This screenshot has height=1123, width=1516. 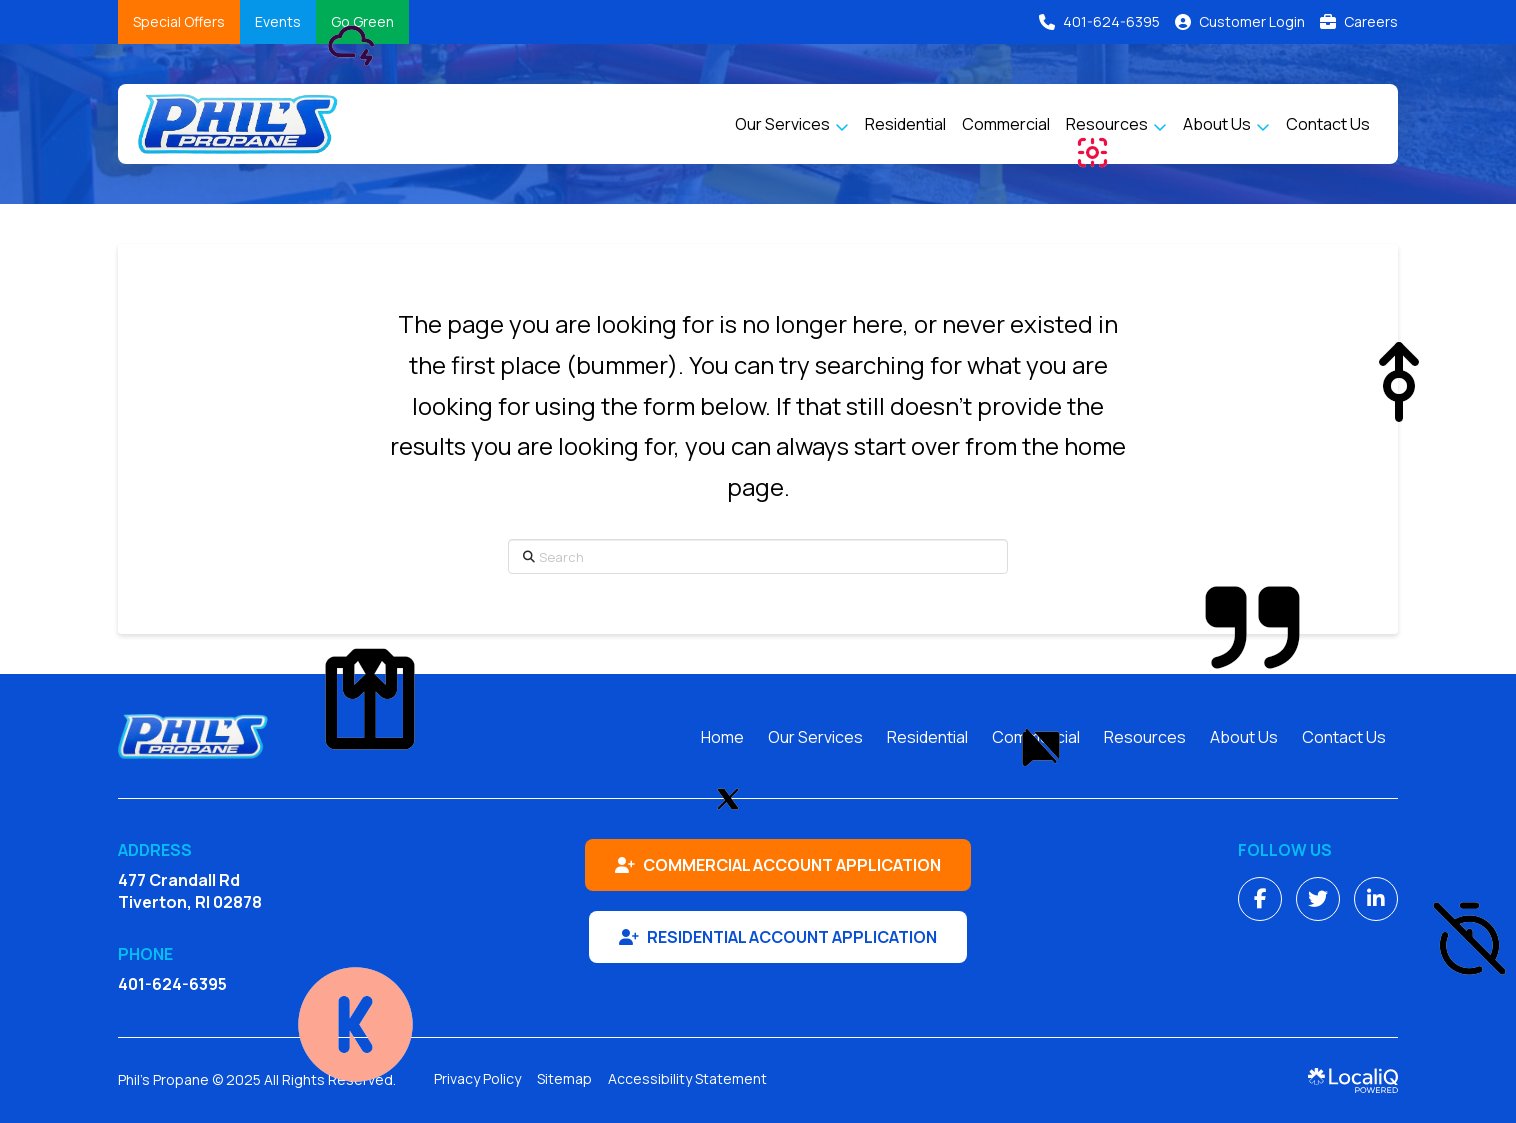 What do you see at coordinates (370, 701) in the screenshot?
I see `view folded laundry or clothing items` at bounding box center [370, 701].